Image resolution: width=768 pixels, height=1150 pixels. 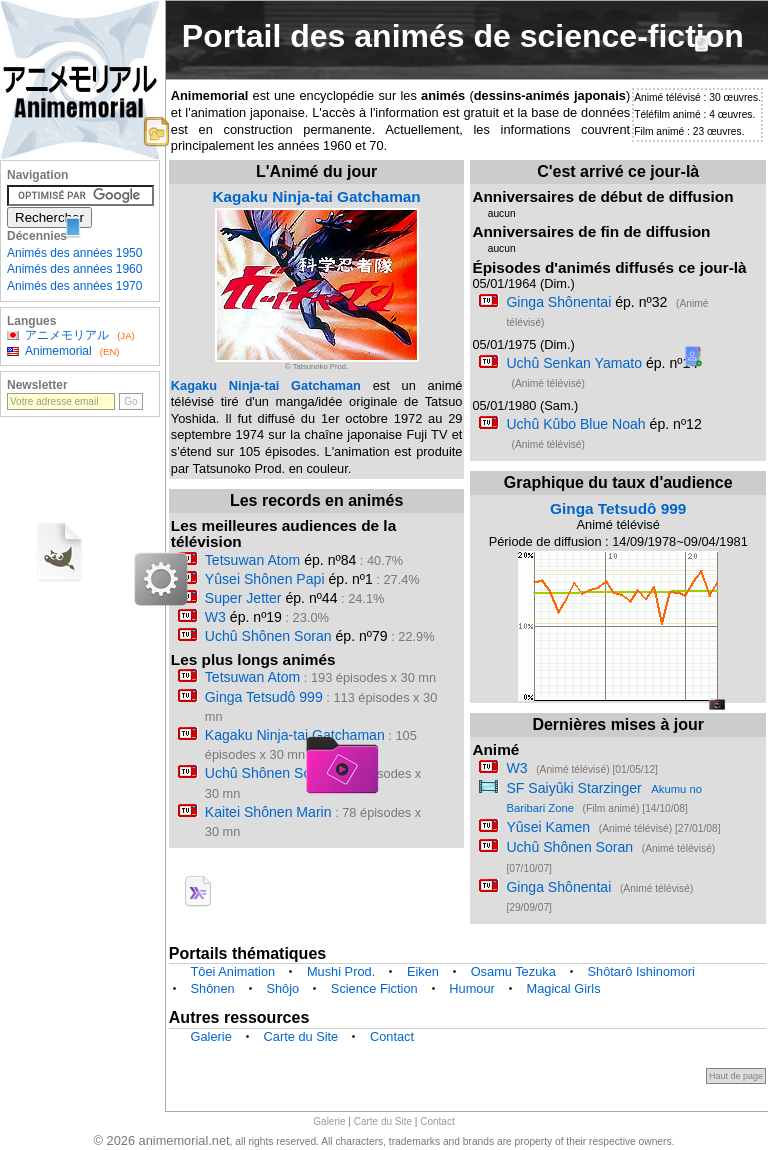 I want to click on a squashfs compressed filesystem archive file, so click(x=701, y=43).